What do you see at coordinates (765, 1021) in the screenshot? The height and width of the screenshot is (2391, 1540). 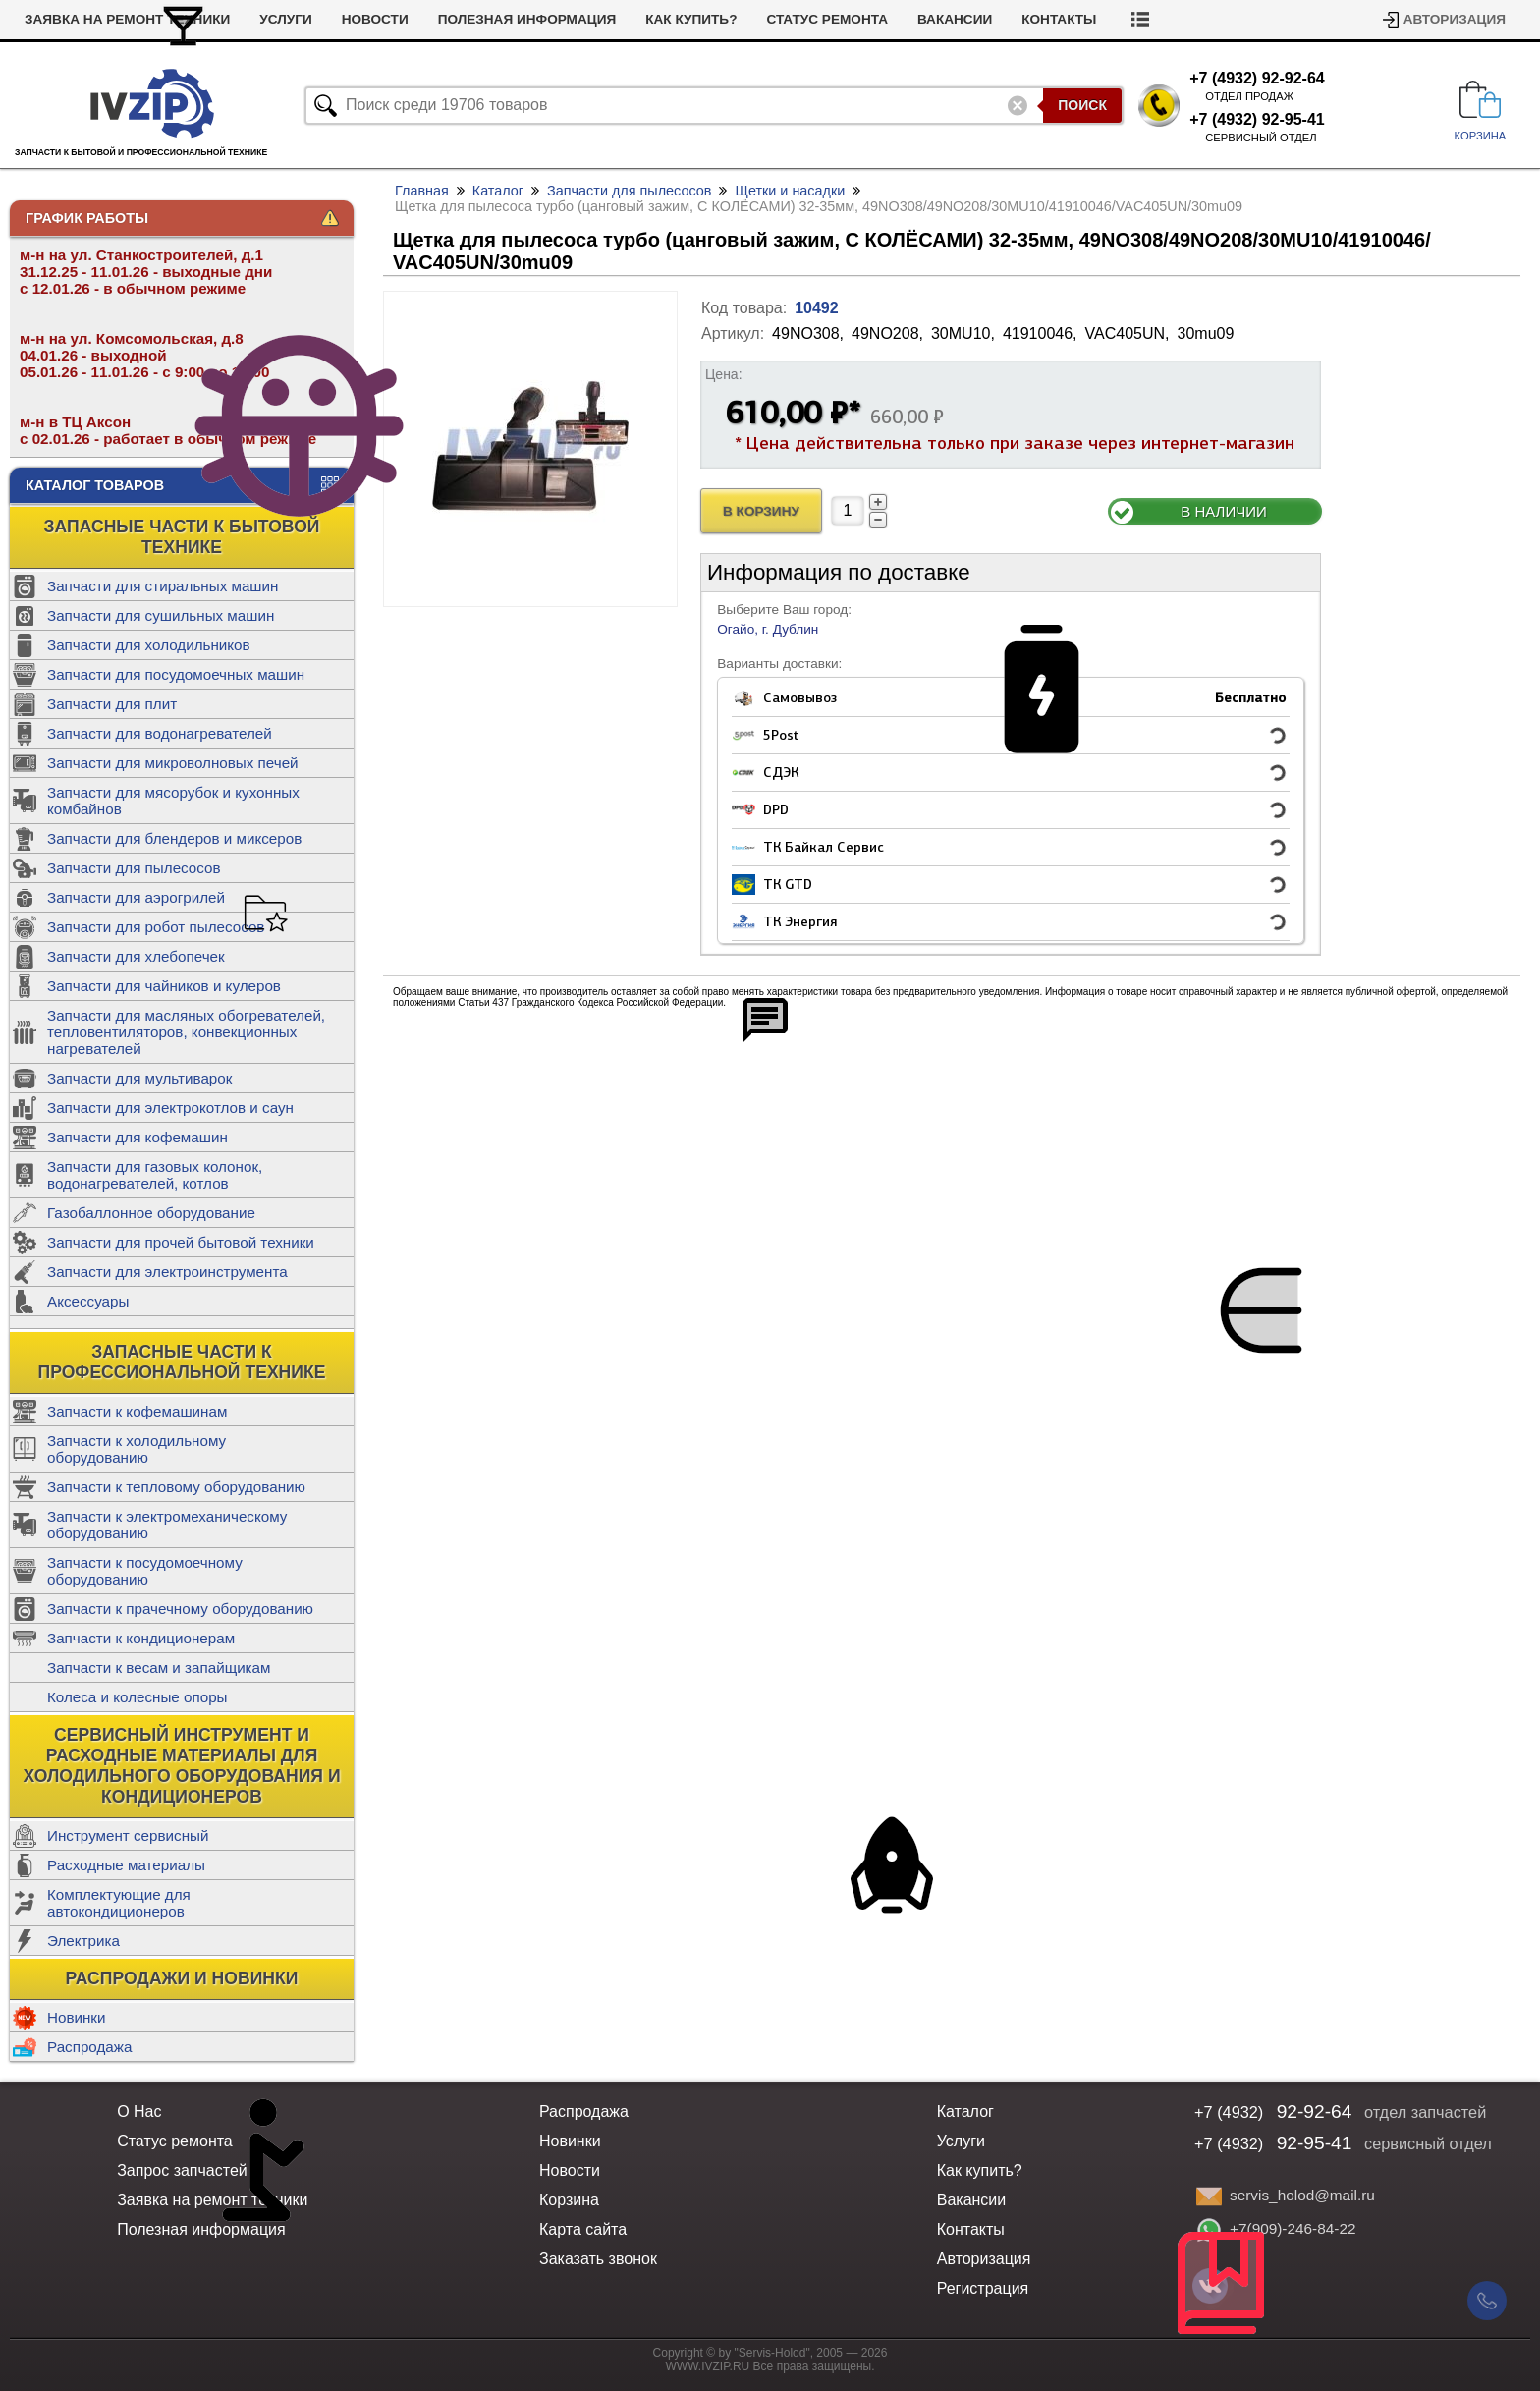 I see `open chat or messaging` at bounding box center [765, 1021].